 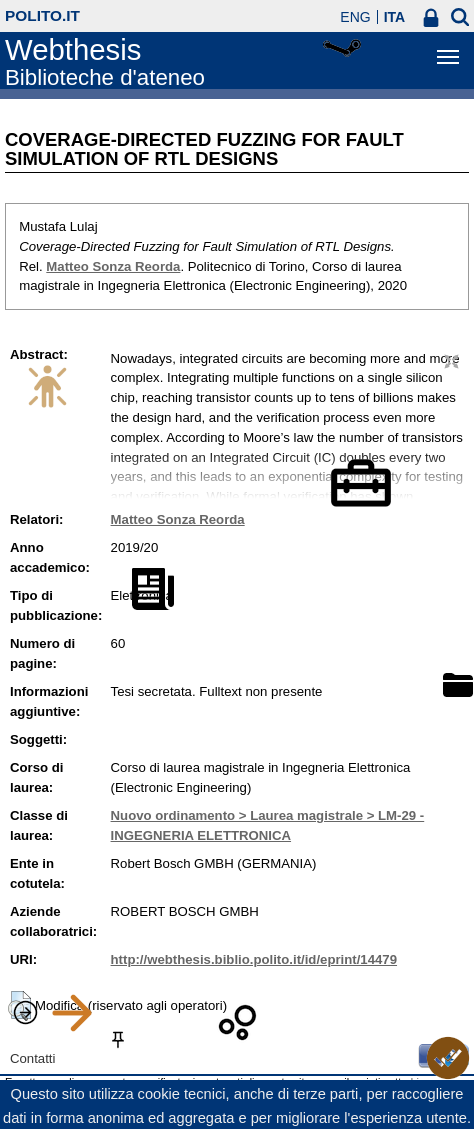 I want to click on all tasks completed successfully, so click(x=448, y=1058).